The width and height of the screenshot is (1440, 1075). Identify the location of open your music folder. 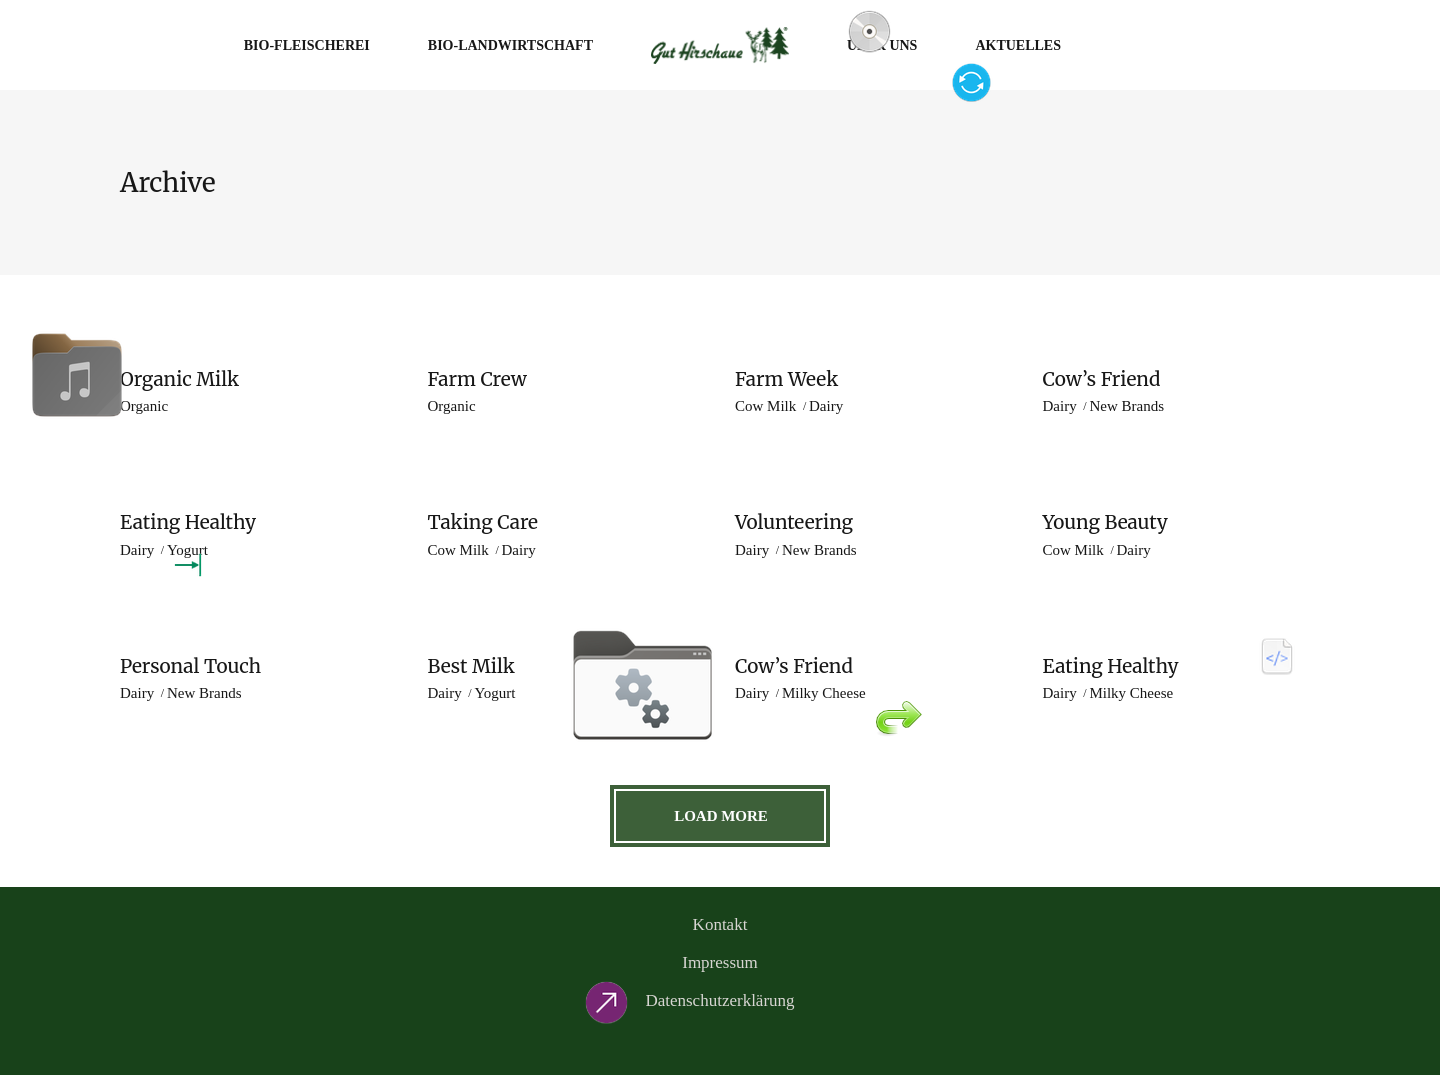
(77, 375).